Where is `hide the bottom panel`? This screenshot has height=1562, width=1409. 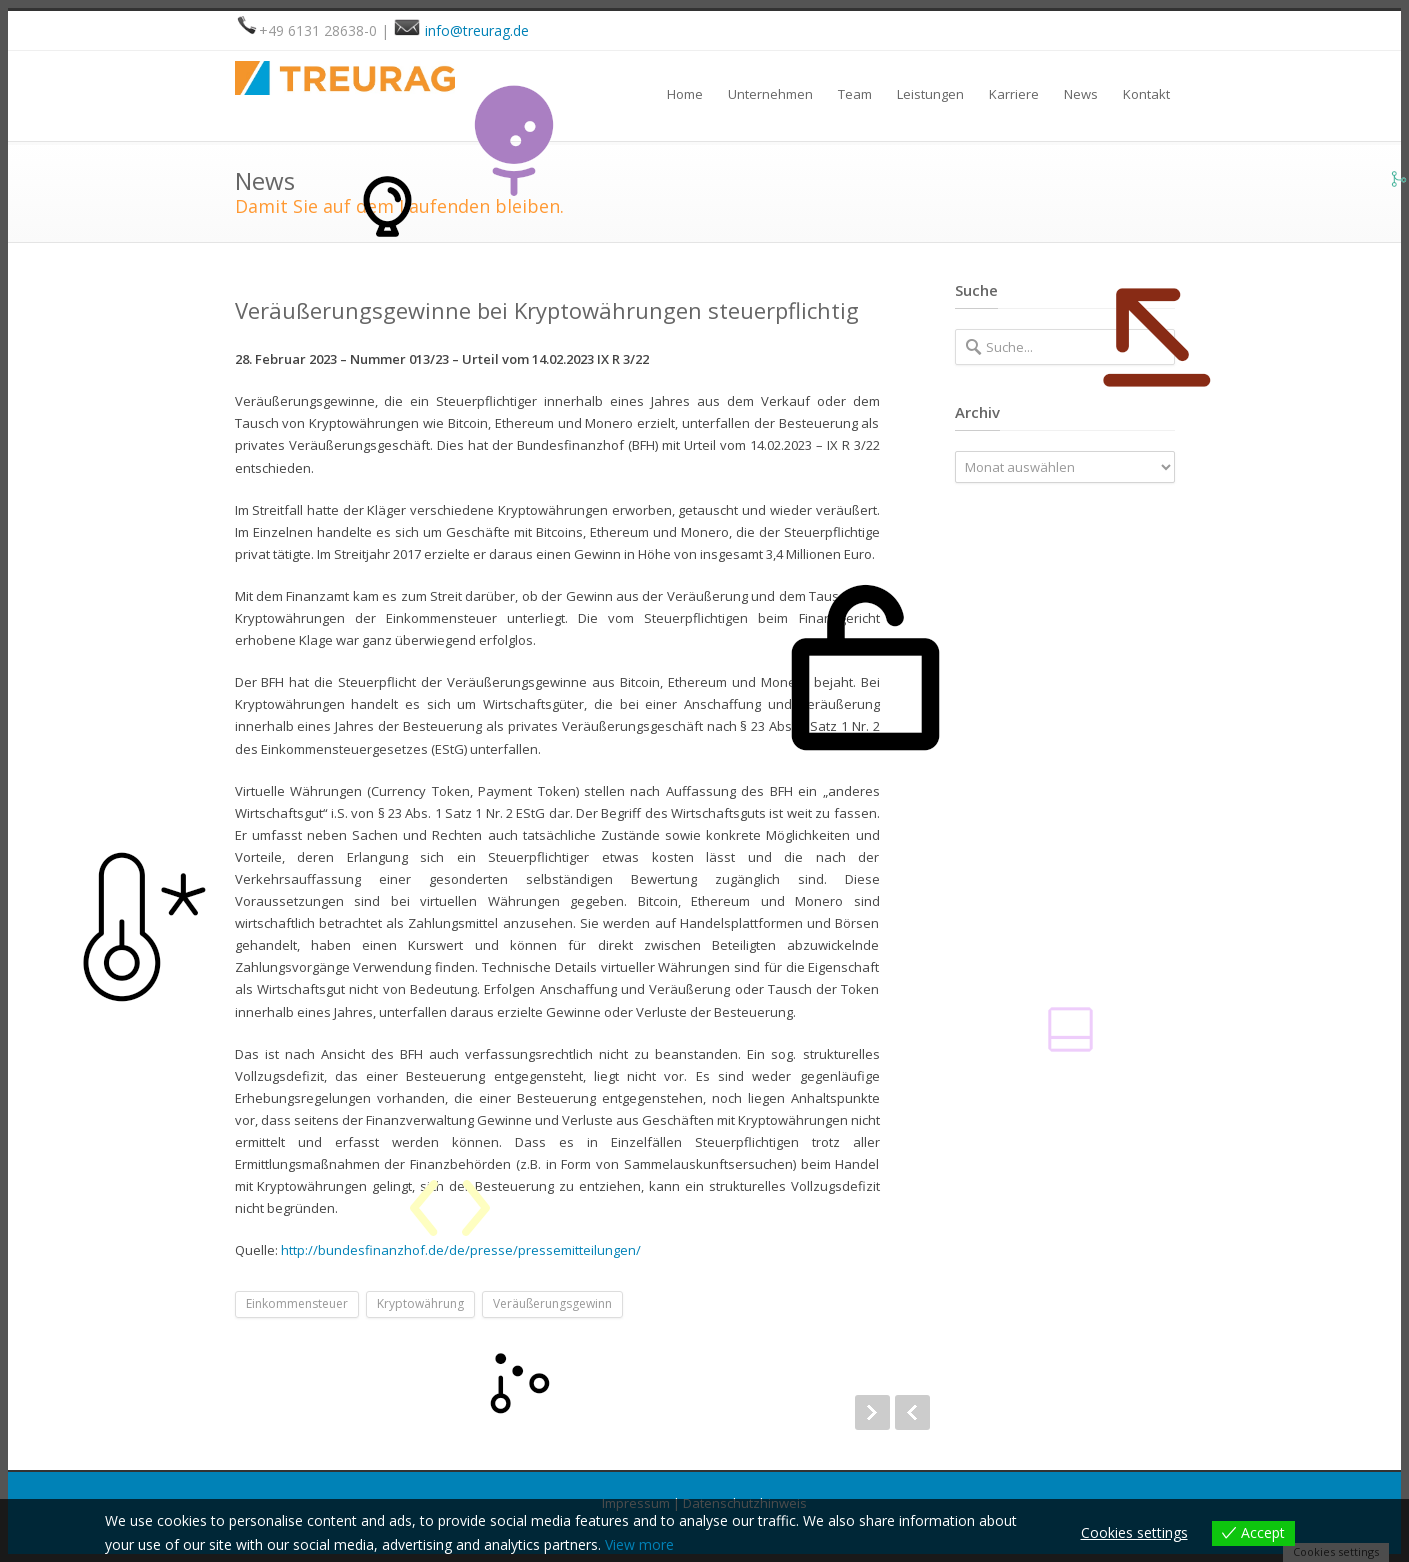
hide the bottom panel is located at coordinates (1070, 1029).